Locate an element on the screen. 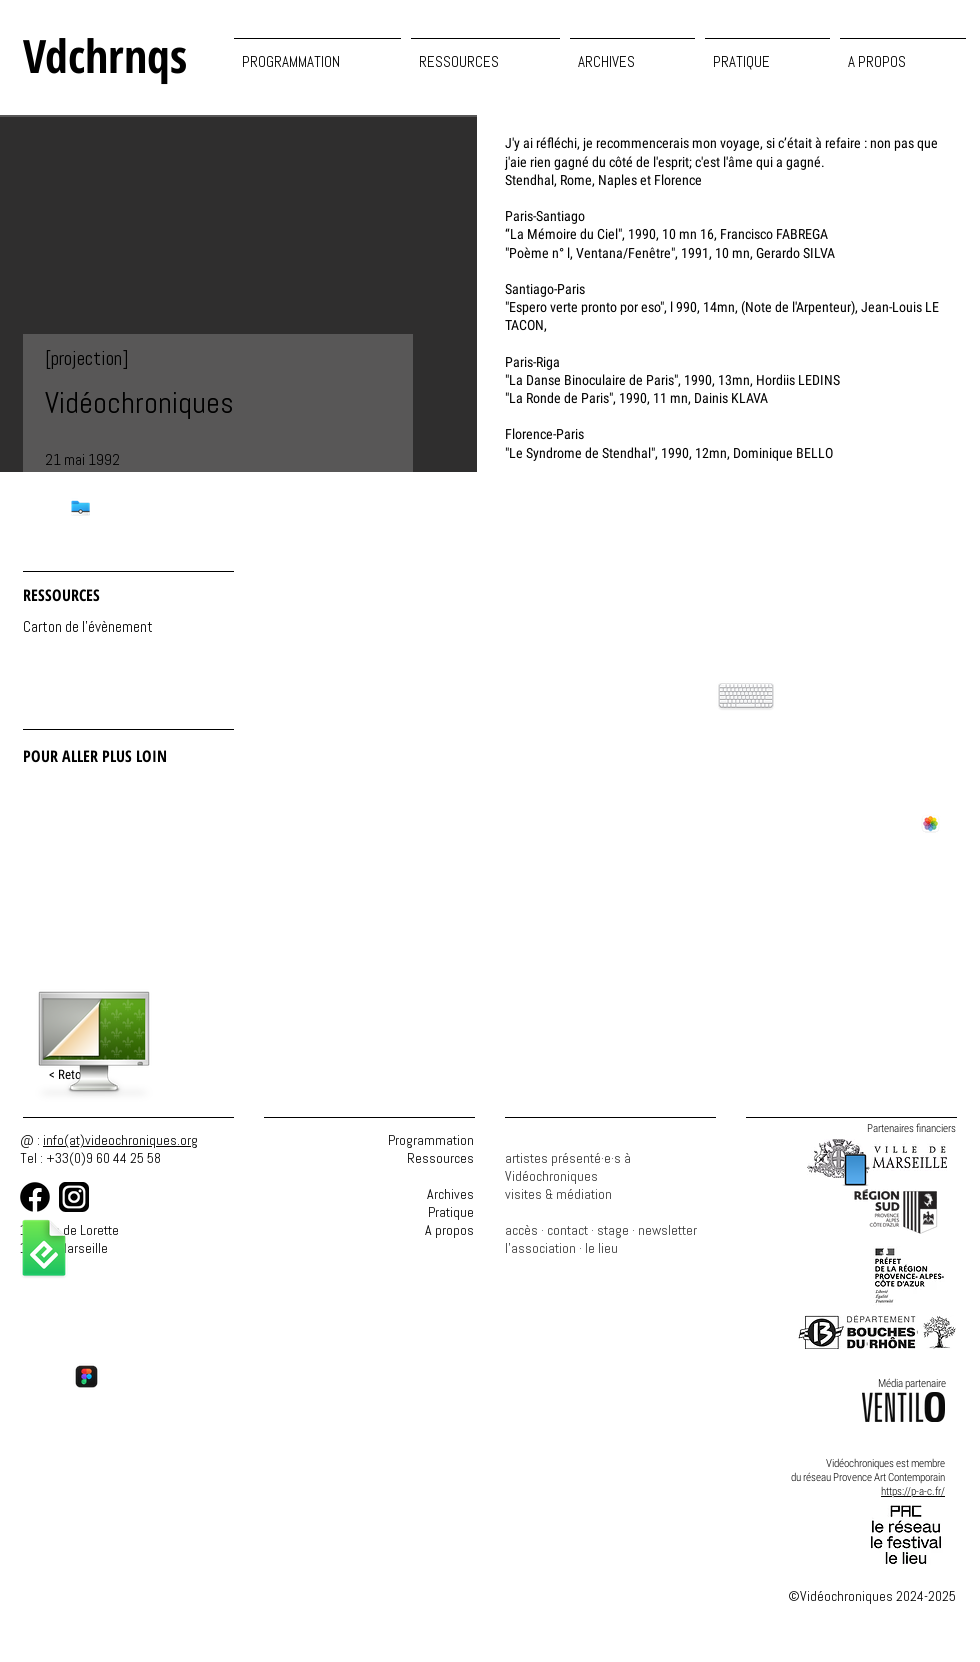 This screenshot has width=980, height=1662. iPad Mini device icon is located at coordinates (855, 1166).